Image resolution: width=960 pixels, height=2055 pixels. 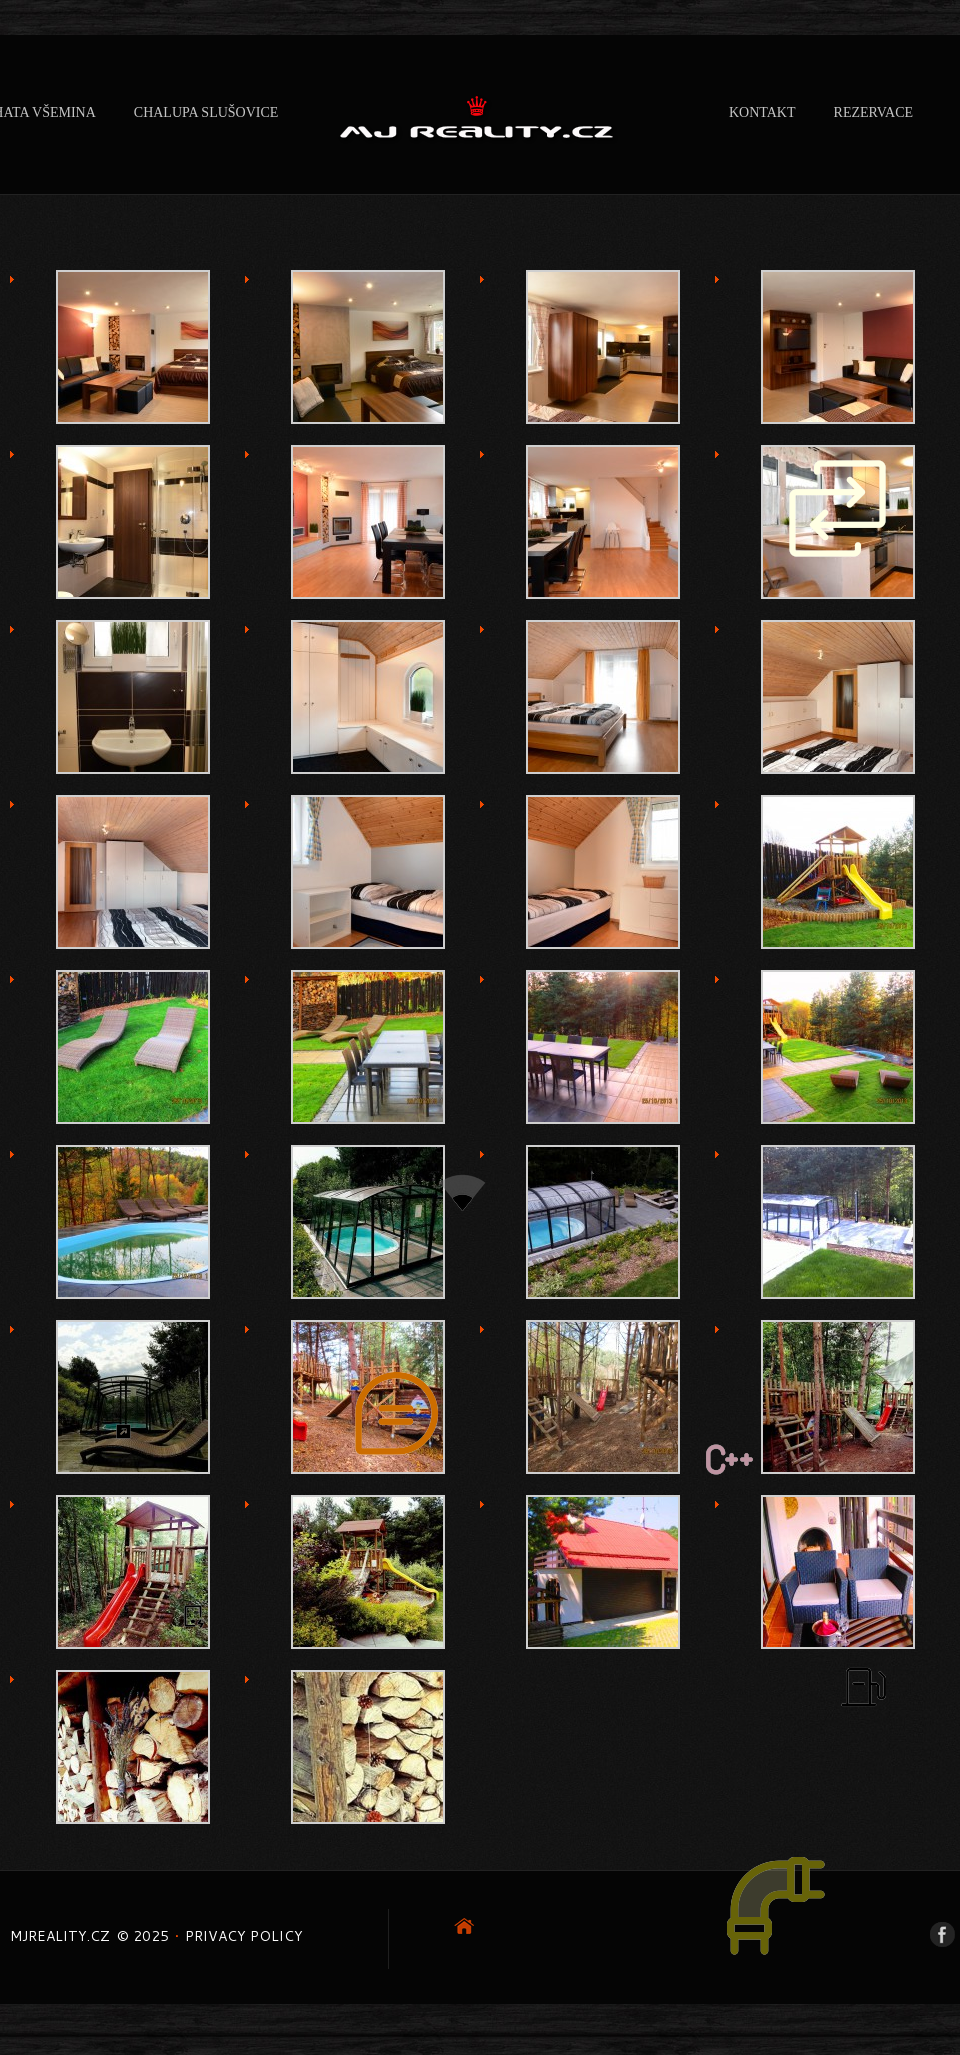 What do you see at coordinates (837, 508) in the screenshot?
I see `swap or exchange items` at bounding box center [837, 508].